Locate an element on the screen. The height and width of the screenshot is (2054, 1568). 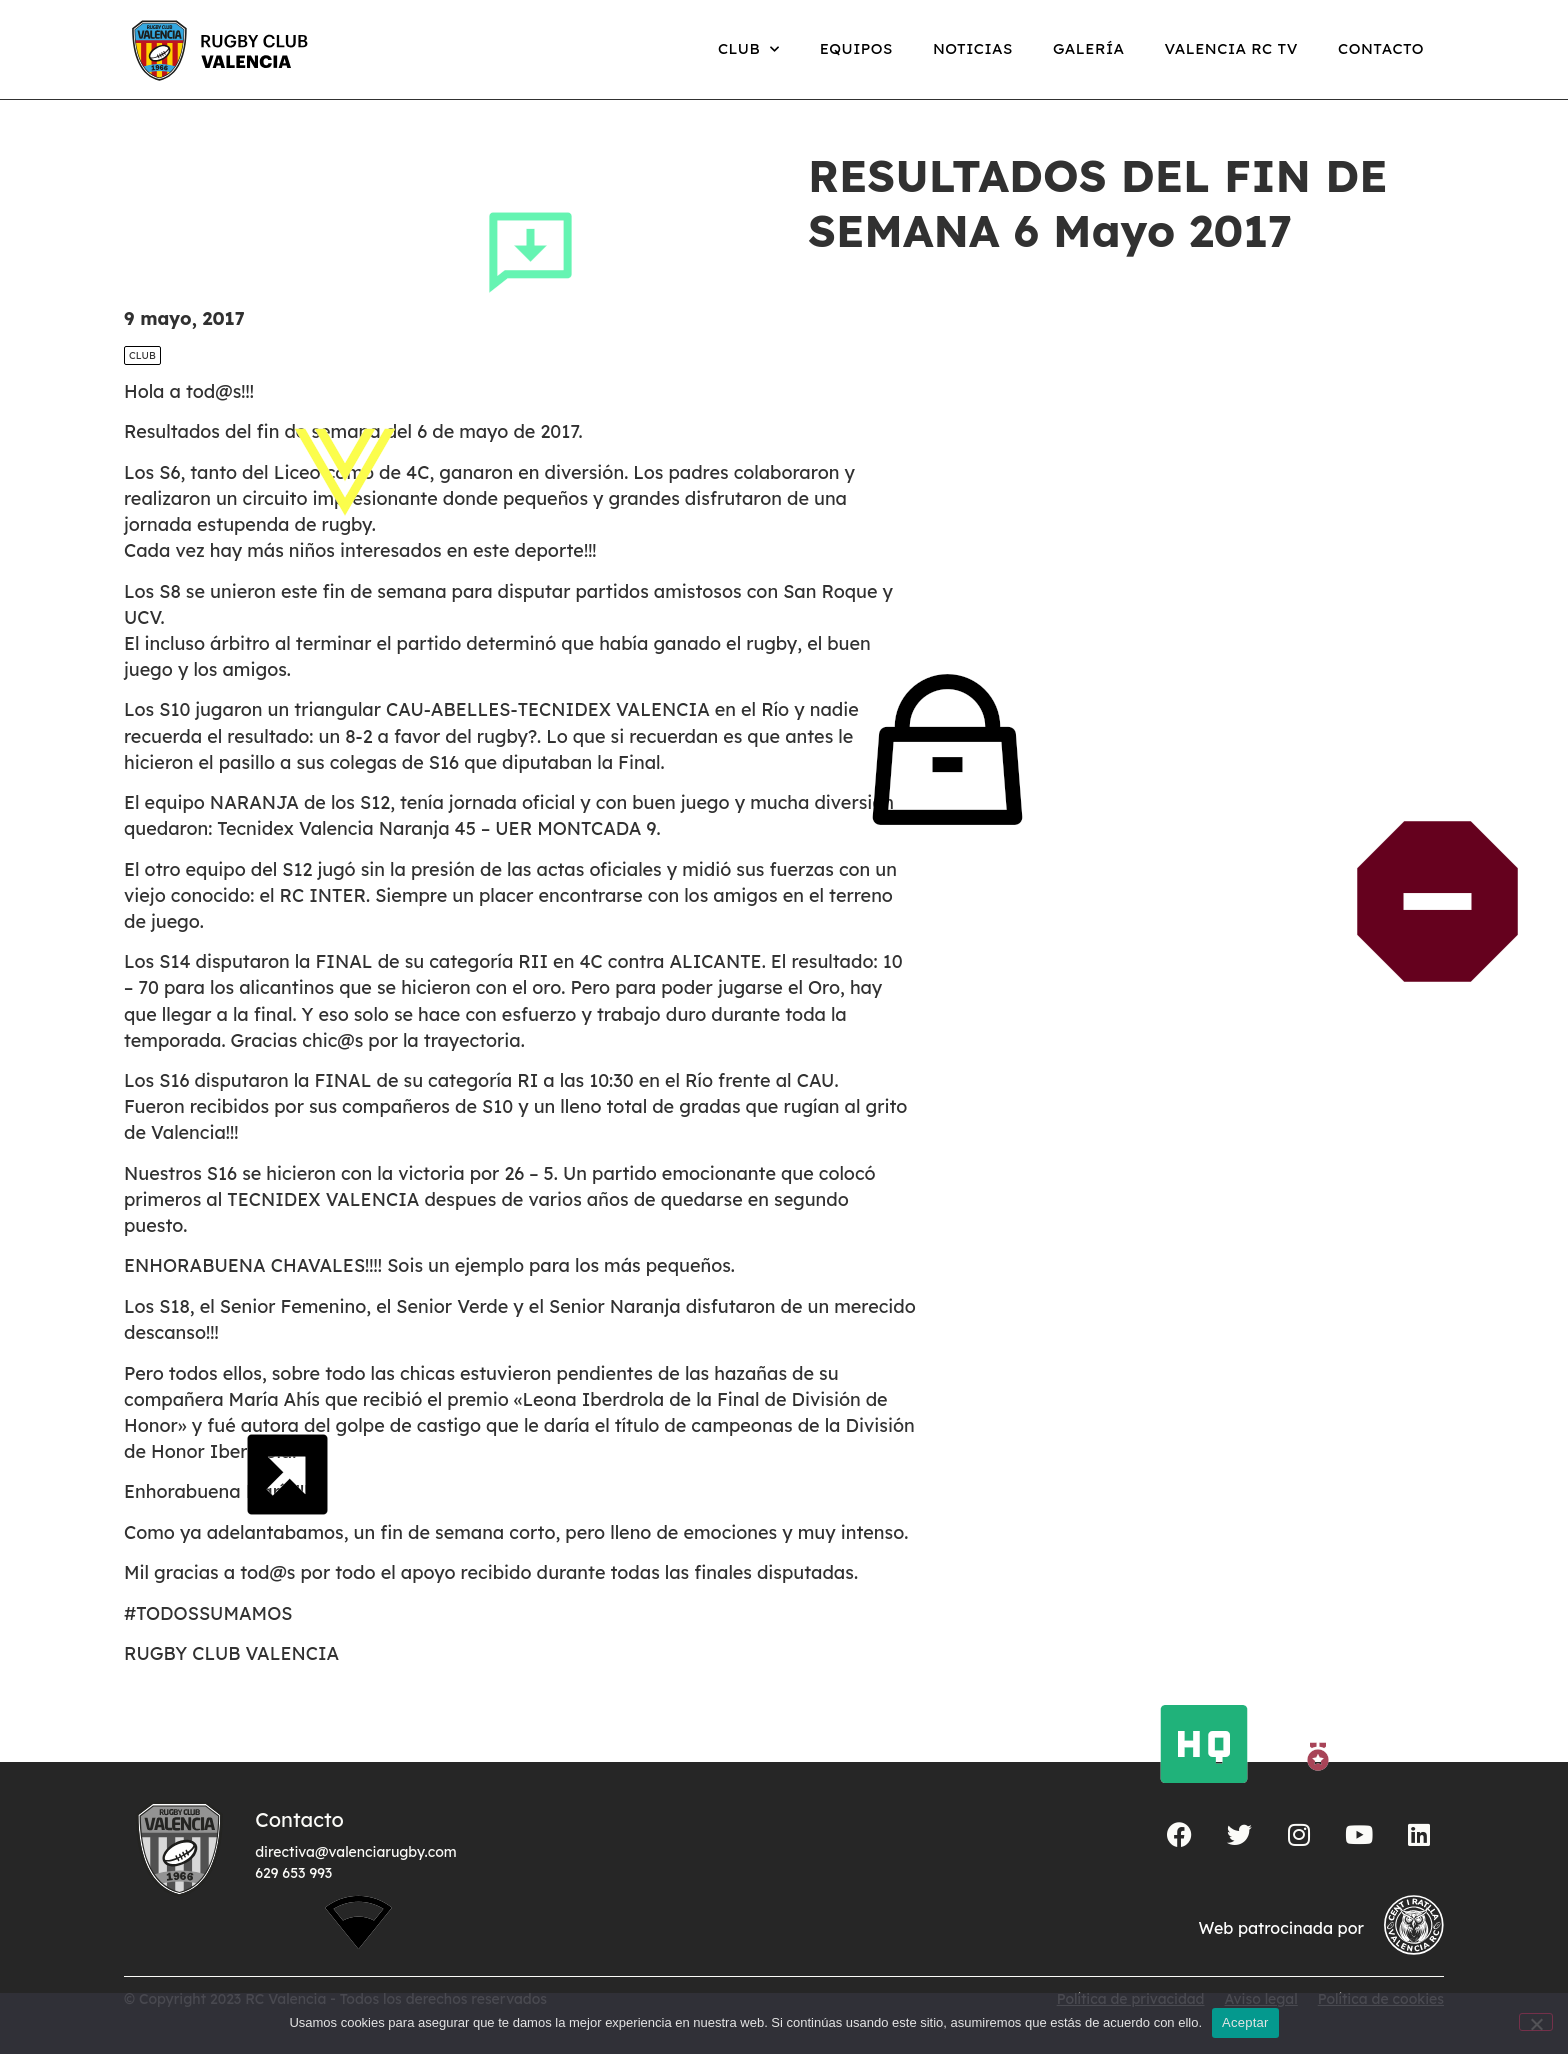
indicates high quality media or streaming option is located at coordinates (1204, 1744).